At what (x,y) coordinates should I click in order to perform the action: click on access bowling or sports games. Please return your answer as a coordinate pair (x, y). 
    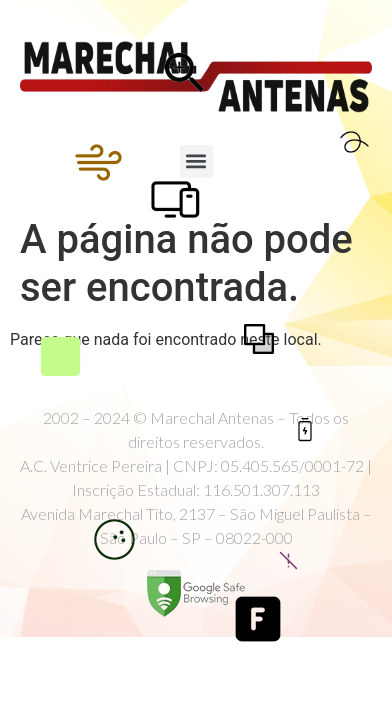
    Looking at the image, I should click on (114, 539).